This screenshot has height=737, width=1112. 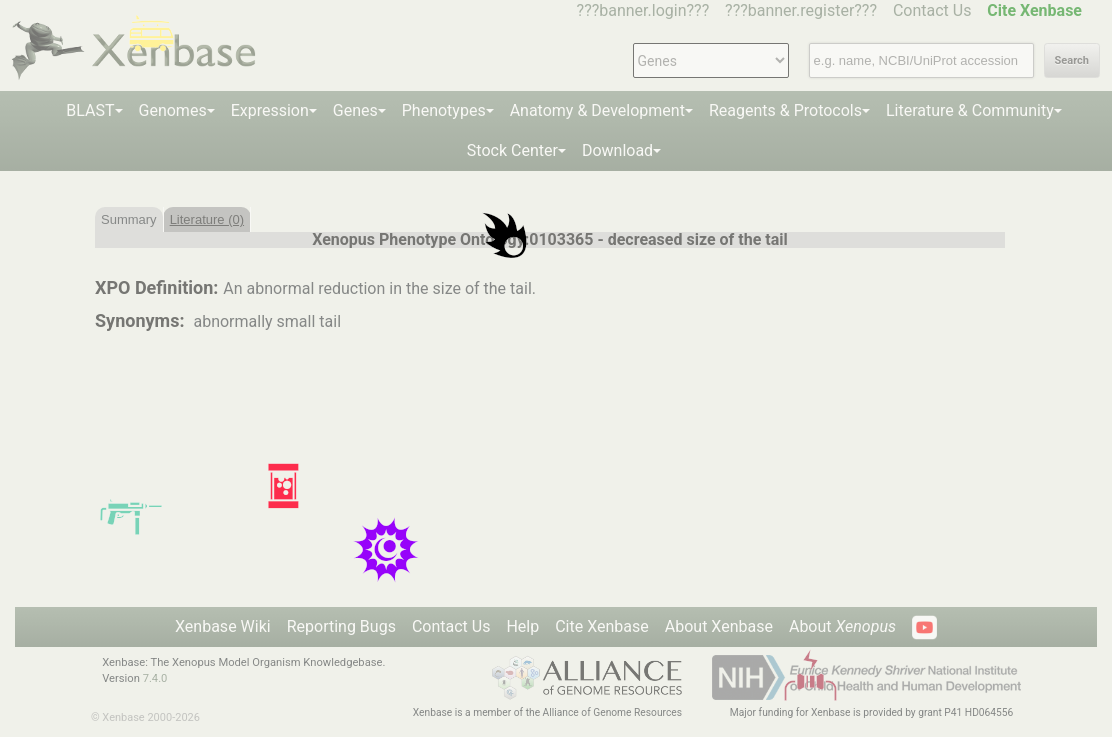 What do you see at coordinates (810, 674) in the screenshot?
I see `indicates electrical resistance or interrupted current flow` at bounding box center [810, 674].